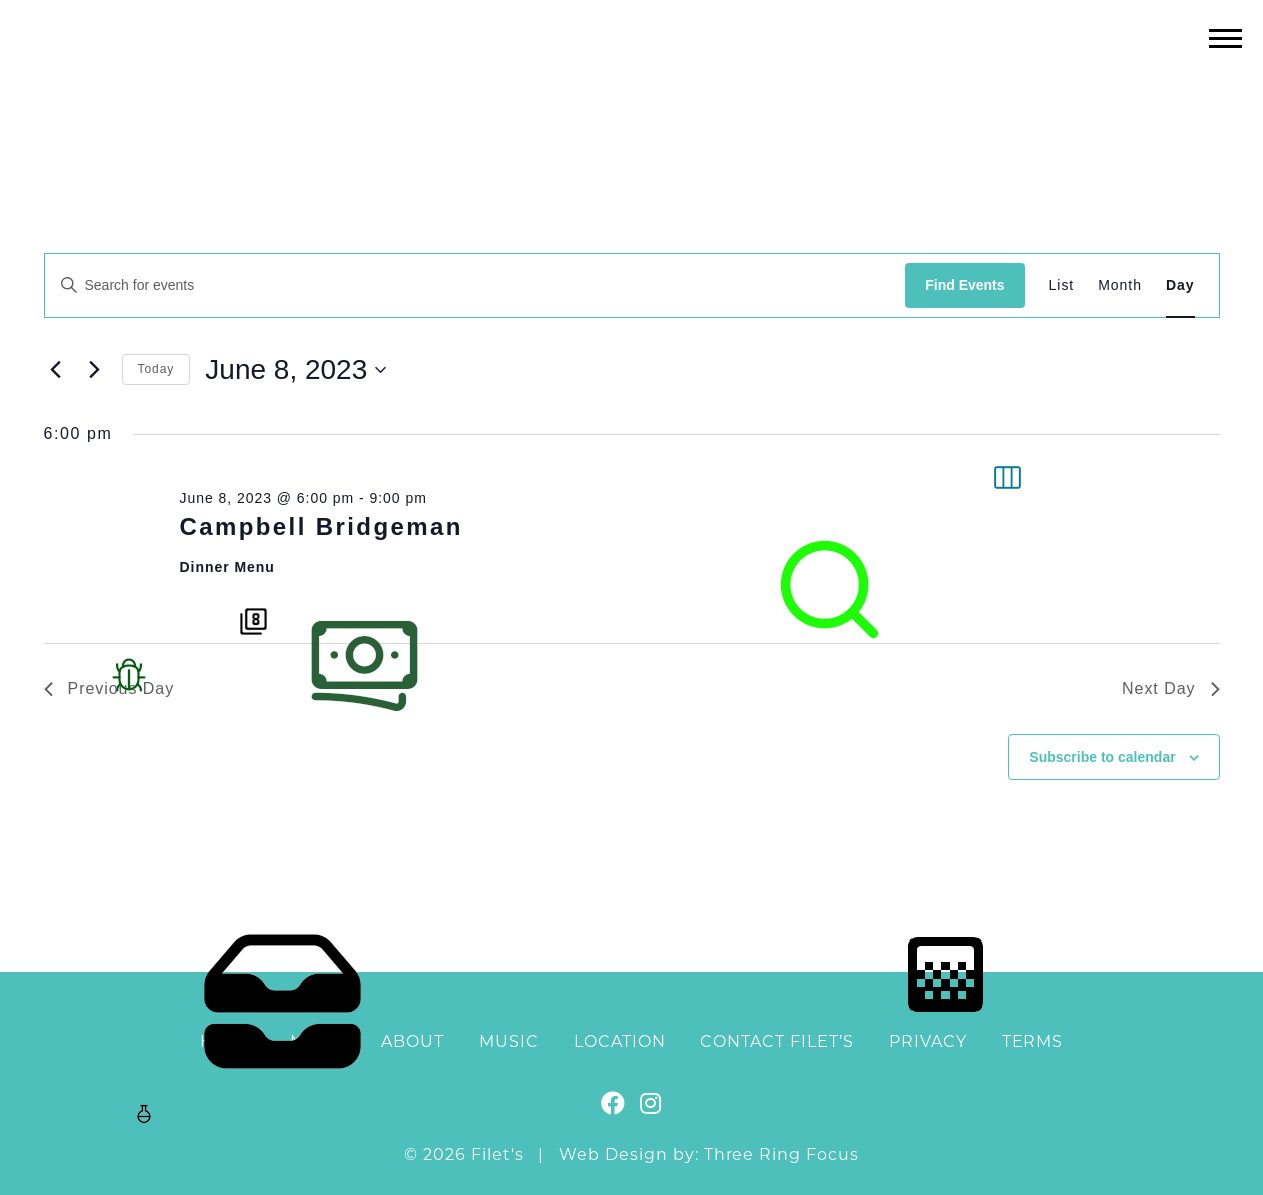  What do you see at coordinates (364, 662) in the screenshot?
I see `view your account balance` at bounding box center [364, 662].